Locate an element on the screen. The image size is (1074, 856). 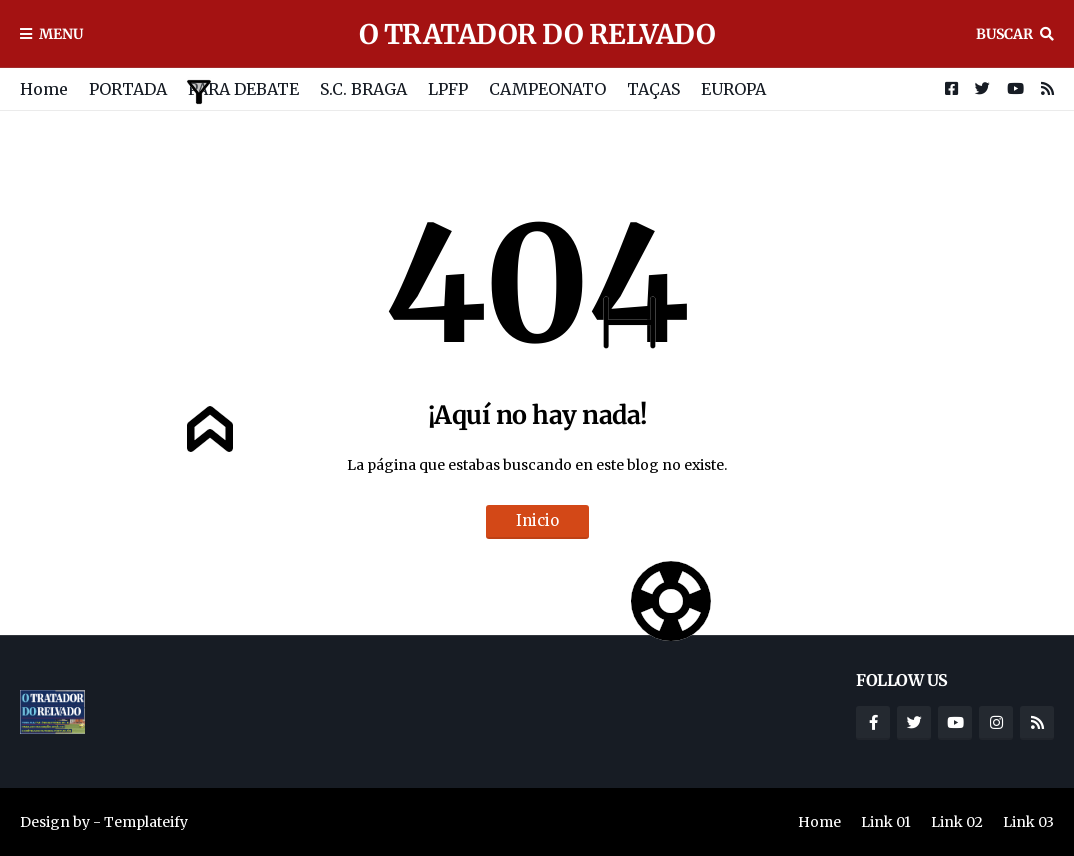
move item up in a list is located at coordinates (210, 429).